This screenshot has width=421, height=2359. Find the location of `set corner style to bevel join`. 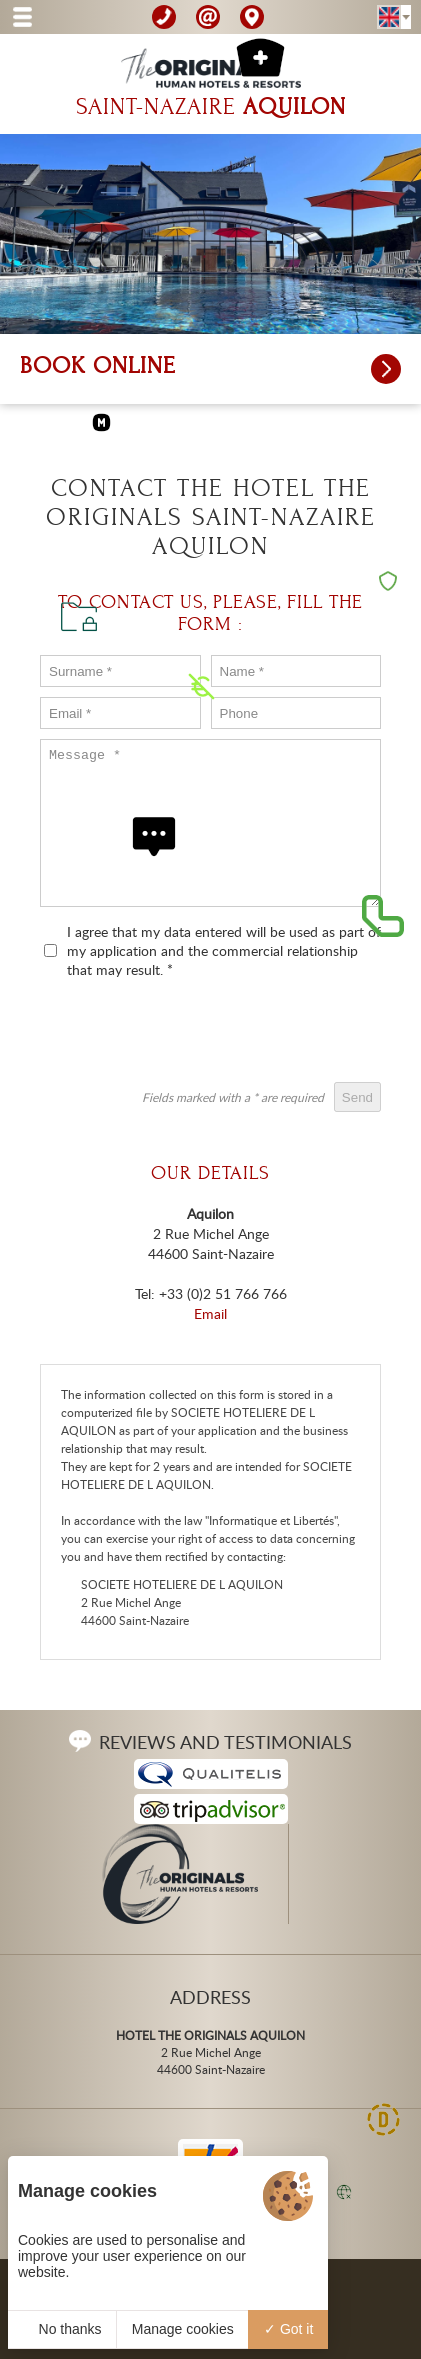

set corner style to bevel join is located at coordinates (383, 916).